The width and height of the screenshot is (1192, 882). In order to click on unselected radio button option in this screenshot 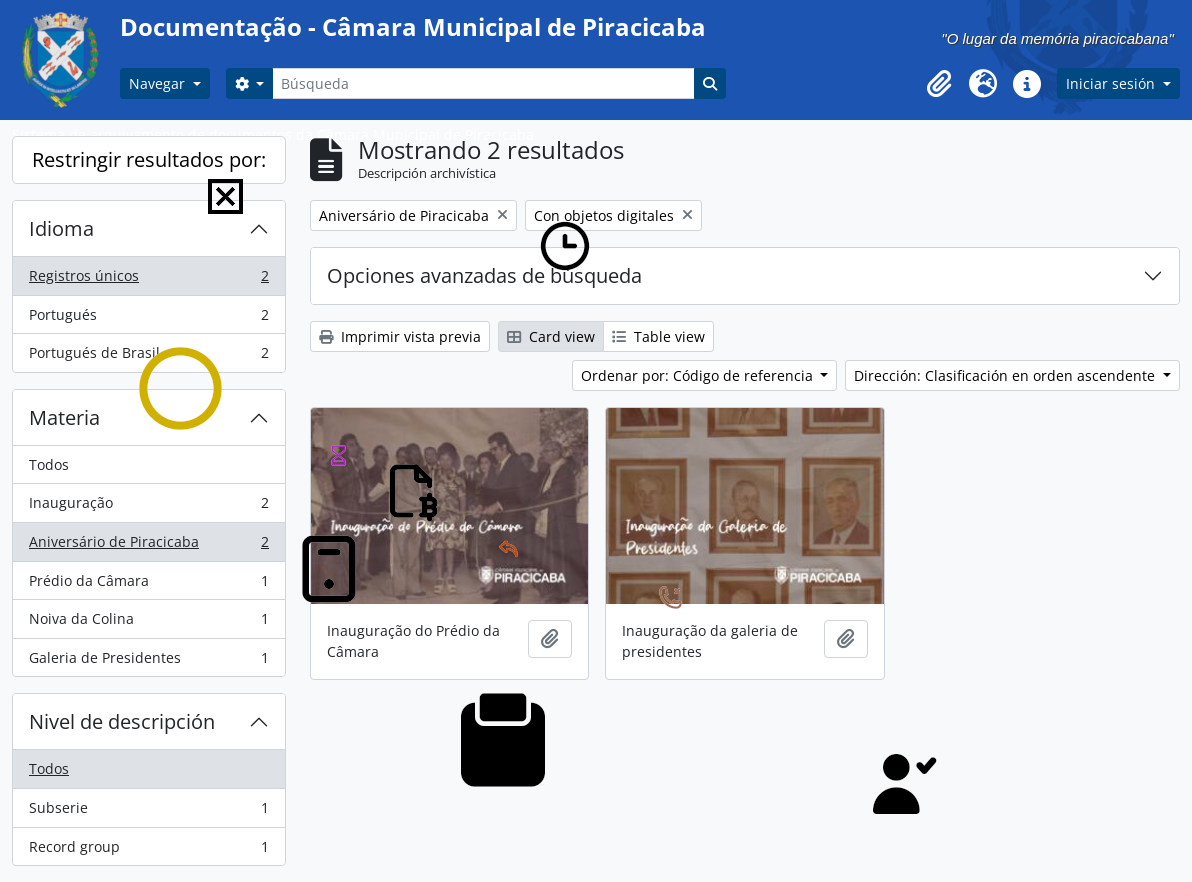, I will do `click(180, 388)`.